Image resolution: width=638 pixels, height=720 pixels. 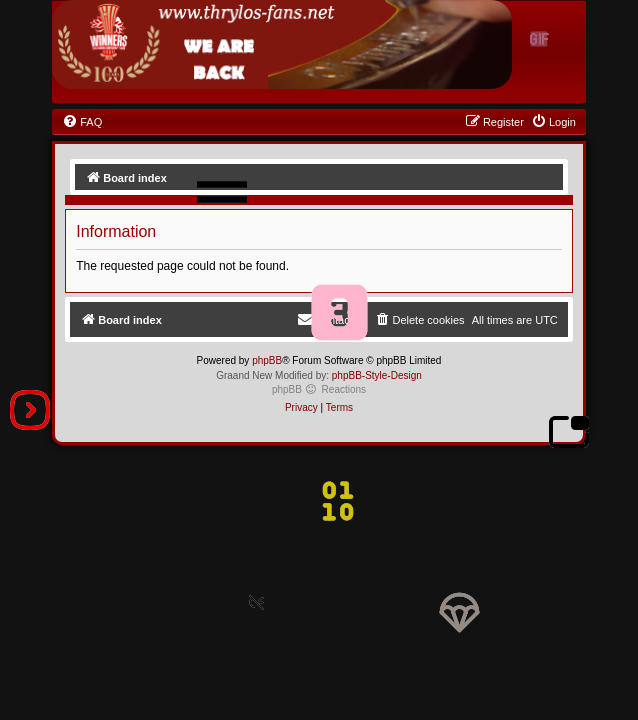 What do you see at coordinates (459, 612) in the screenshot?
I see `access emergency or backup support options` at bounding box center [459, 612].